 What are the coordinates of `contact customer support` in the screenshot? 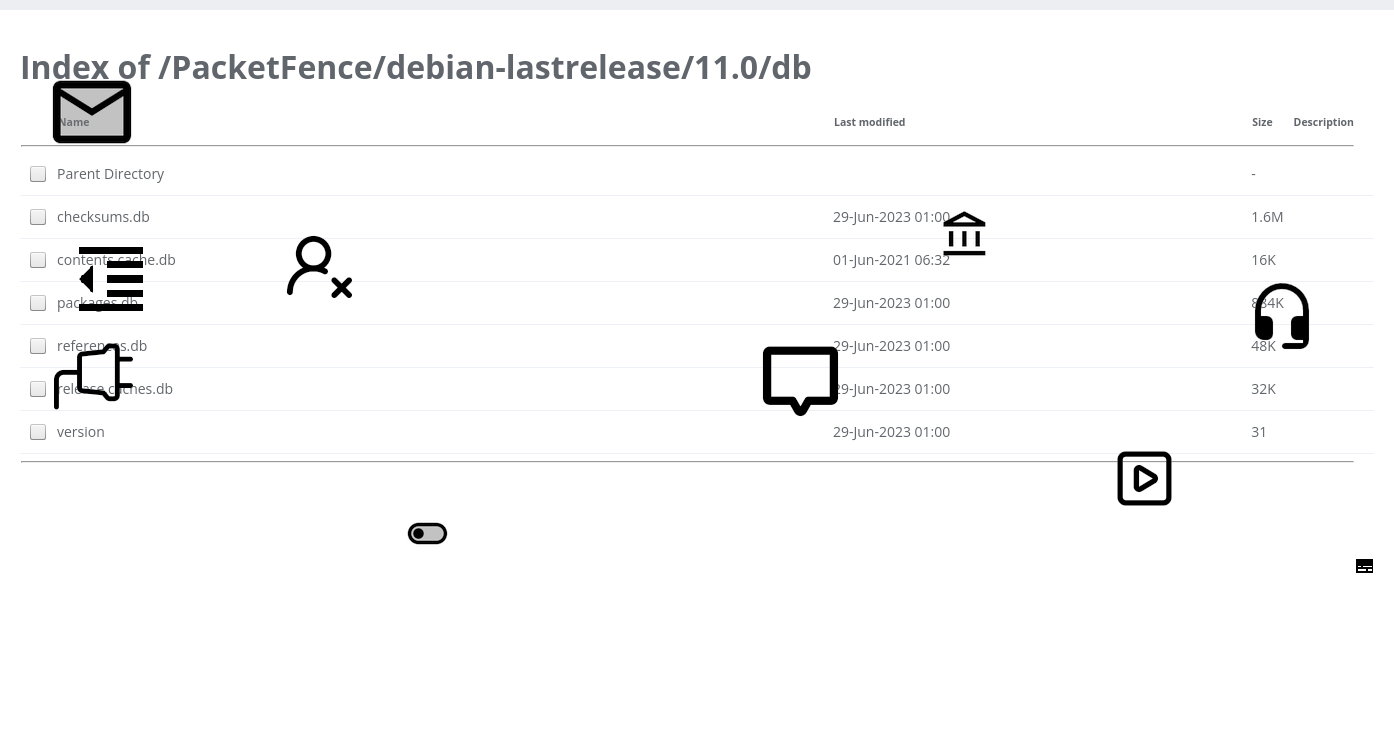 It's located at (1282, 316).